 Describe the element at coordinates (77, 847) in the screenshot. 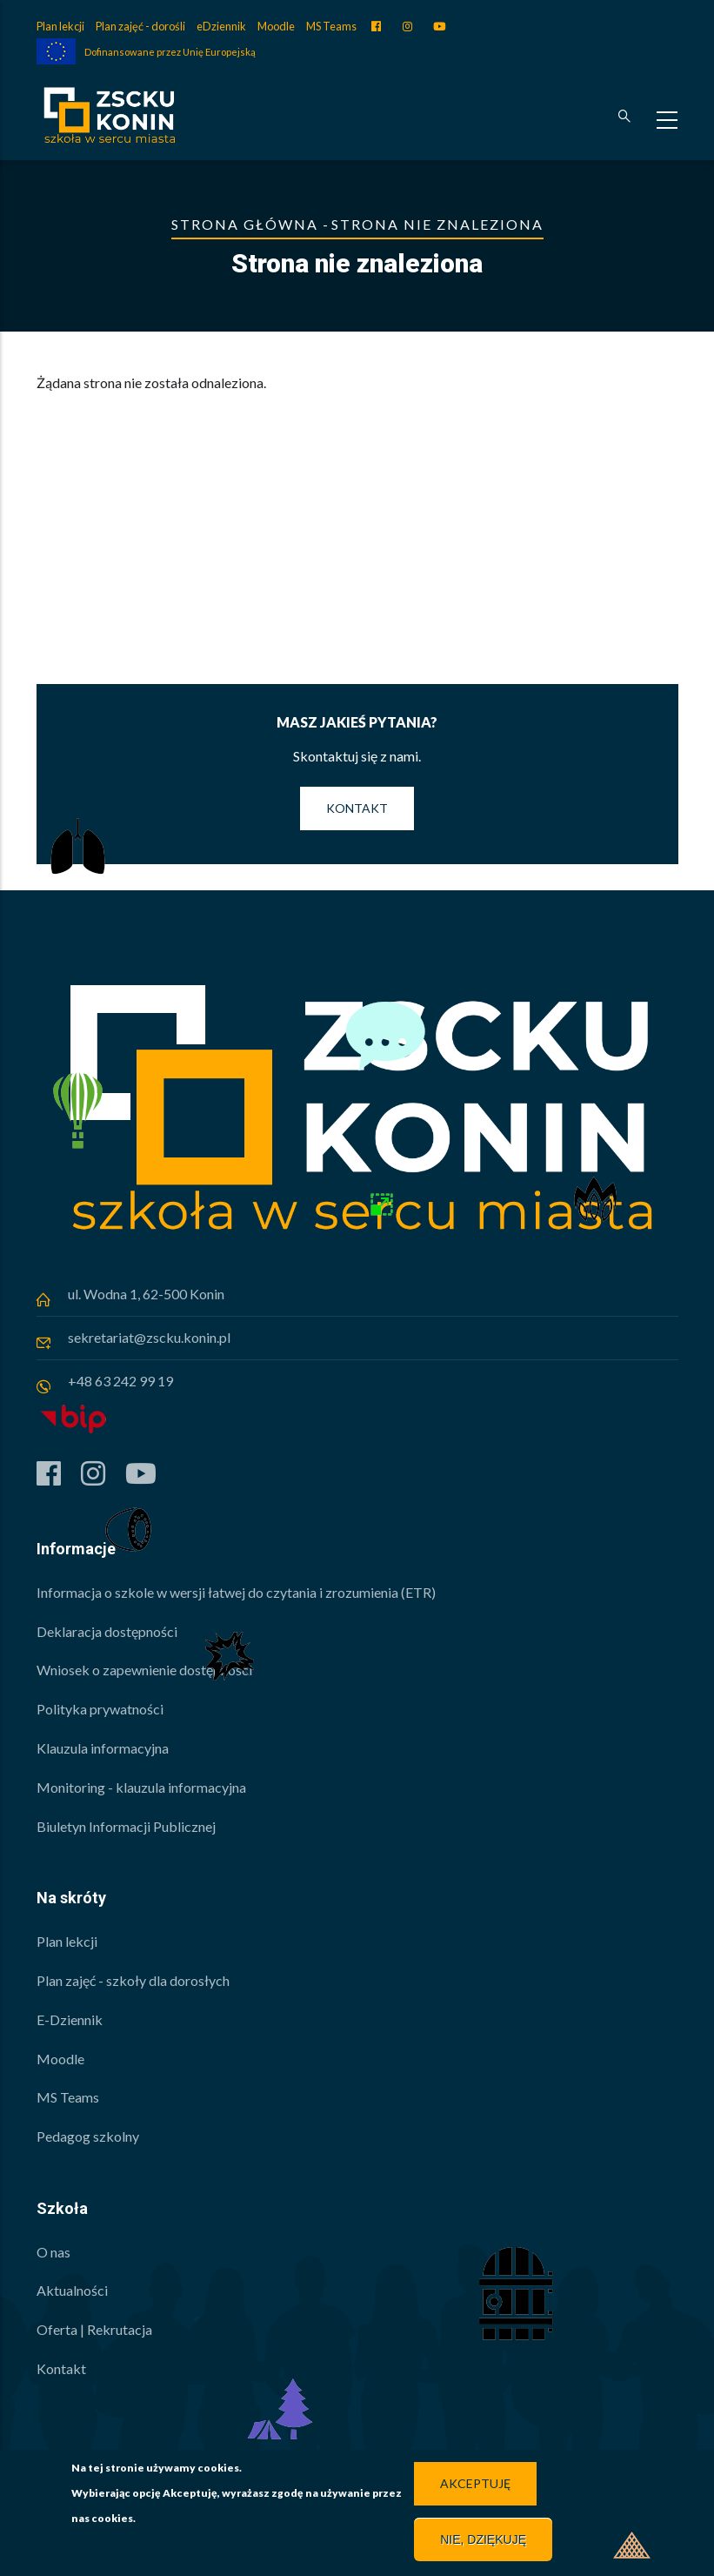

I see `access respiratory health information` at that location.